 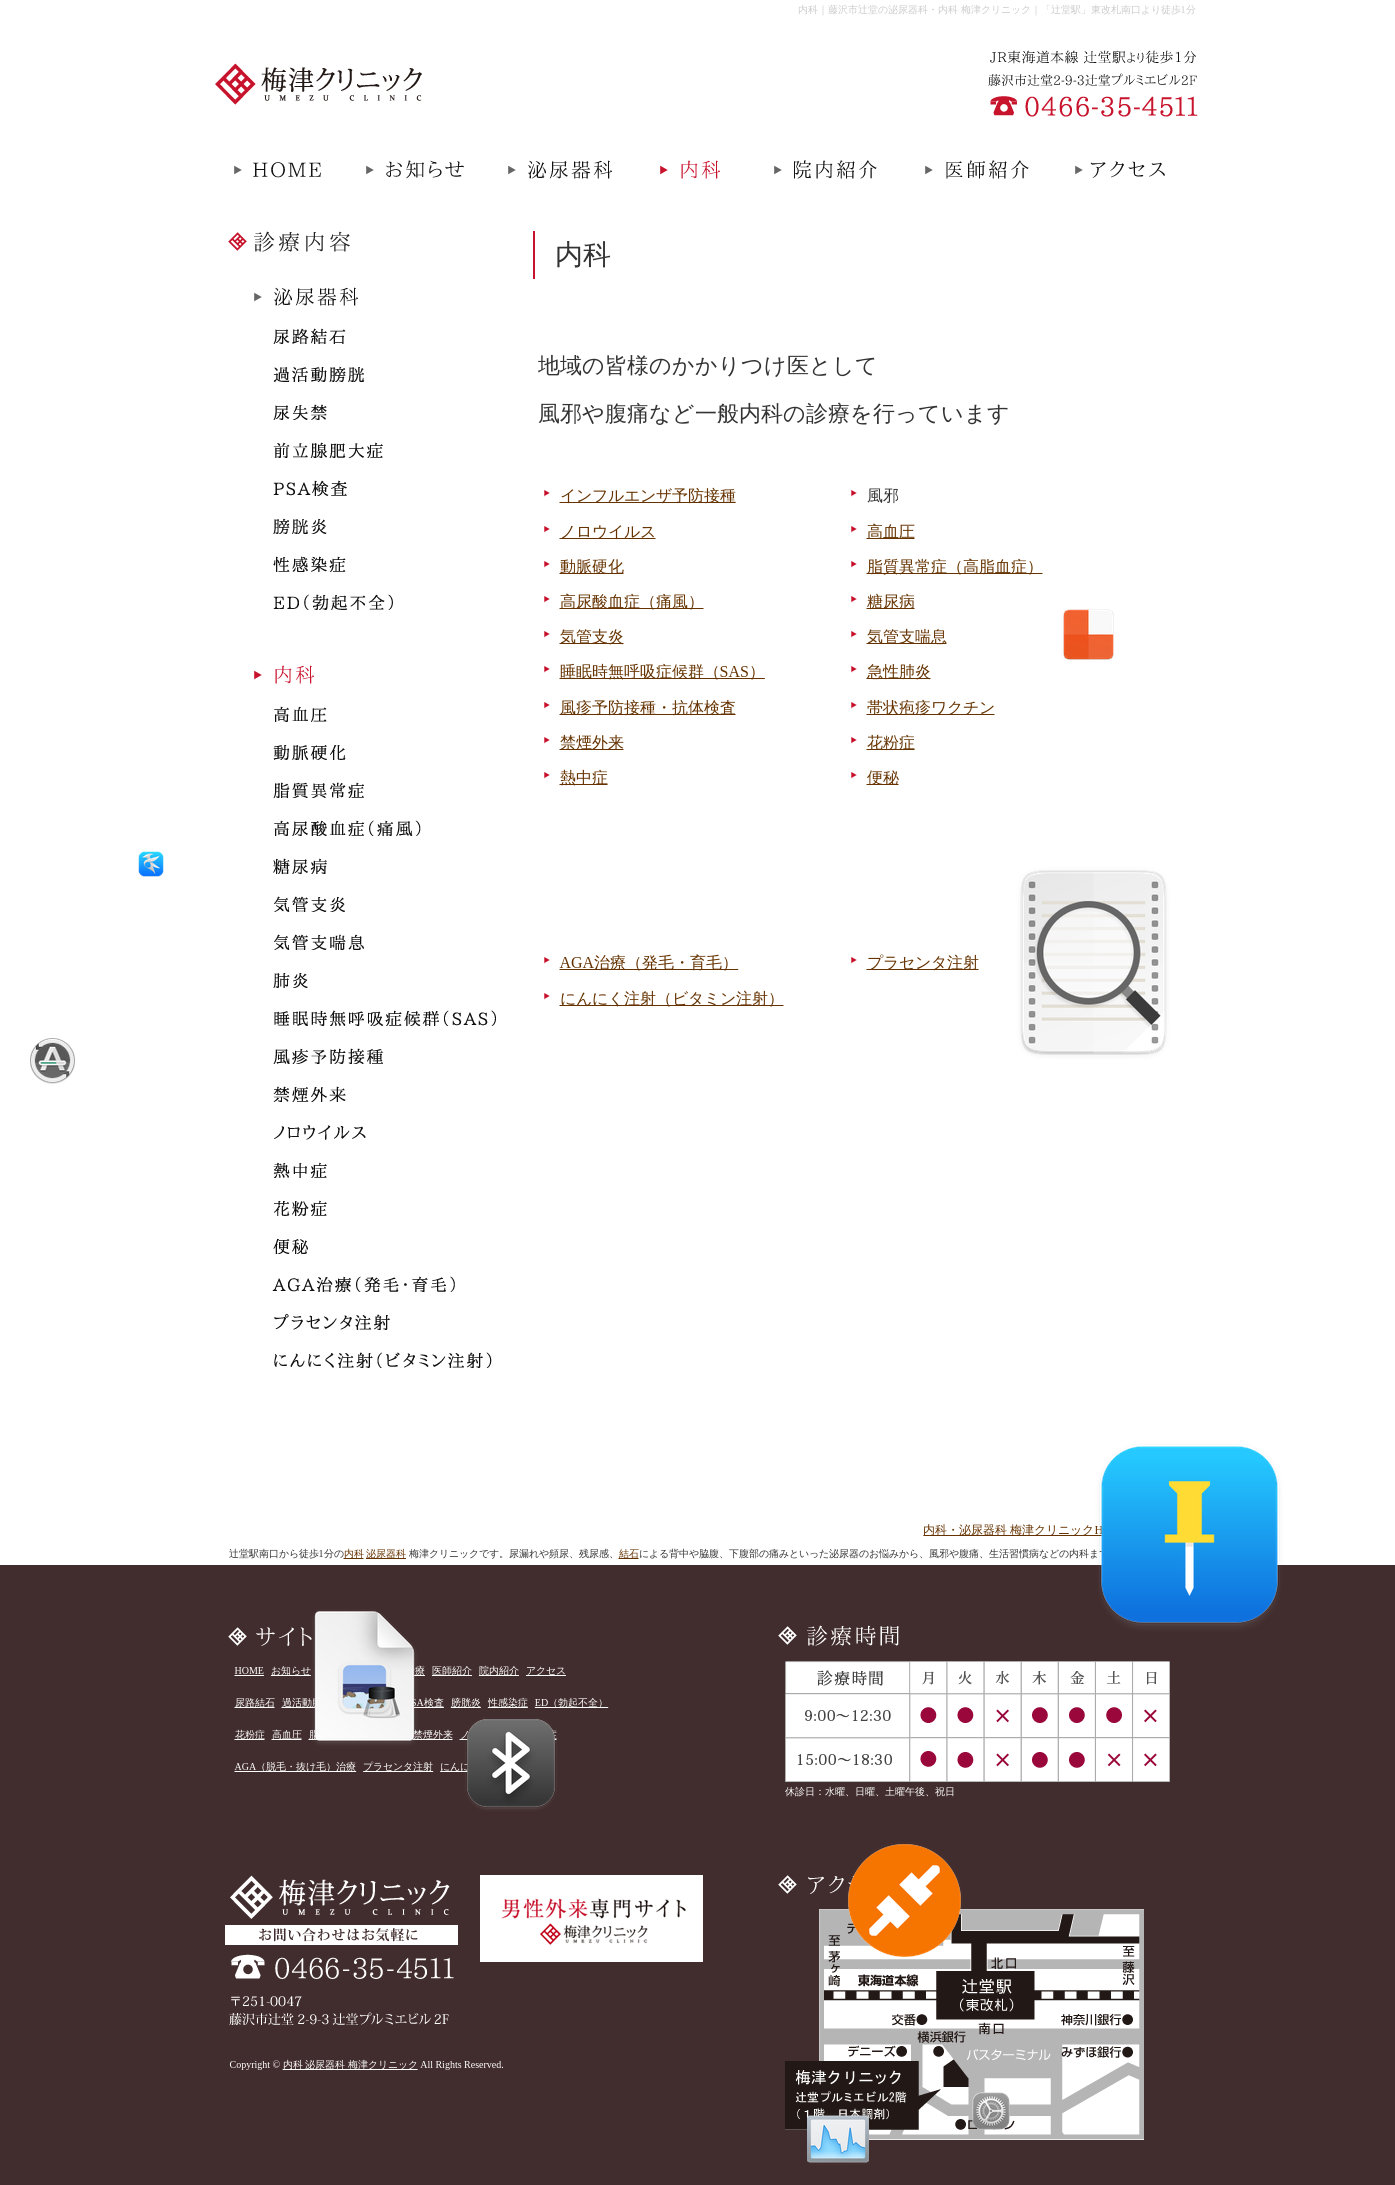 I want to click on open pinapp for saving and organizing pins, so click(x=1189, y=1534).